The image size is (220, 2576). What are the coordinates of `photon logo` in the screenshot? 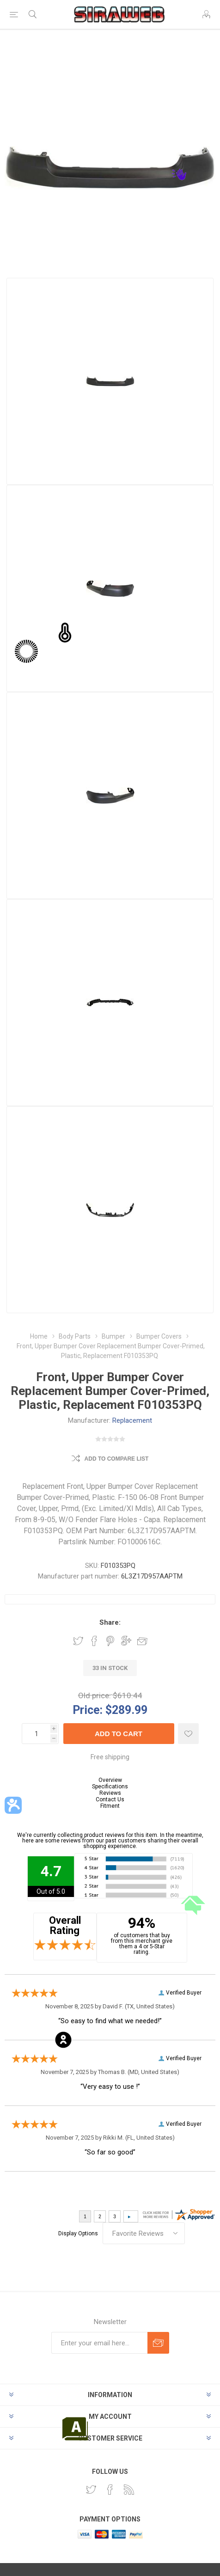 It's located at (26, 651).